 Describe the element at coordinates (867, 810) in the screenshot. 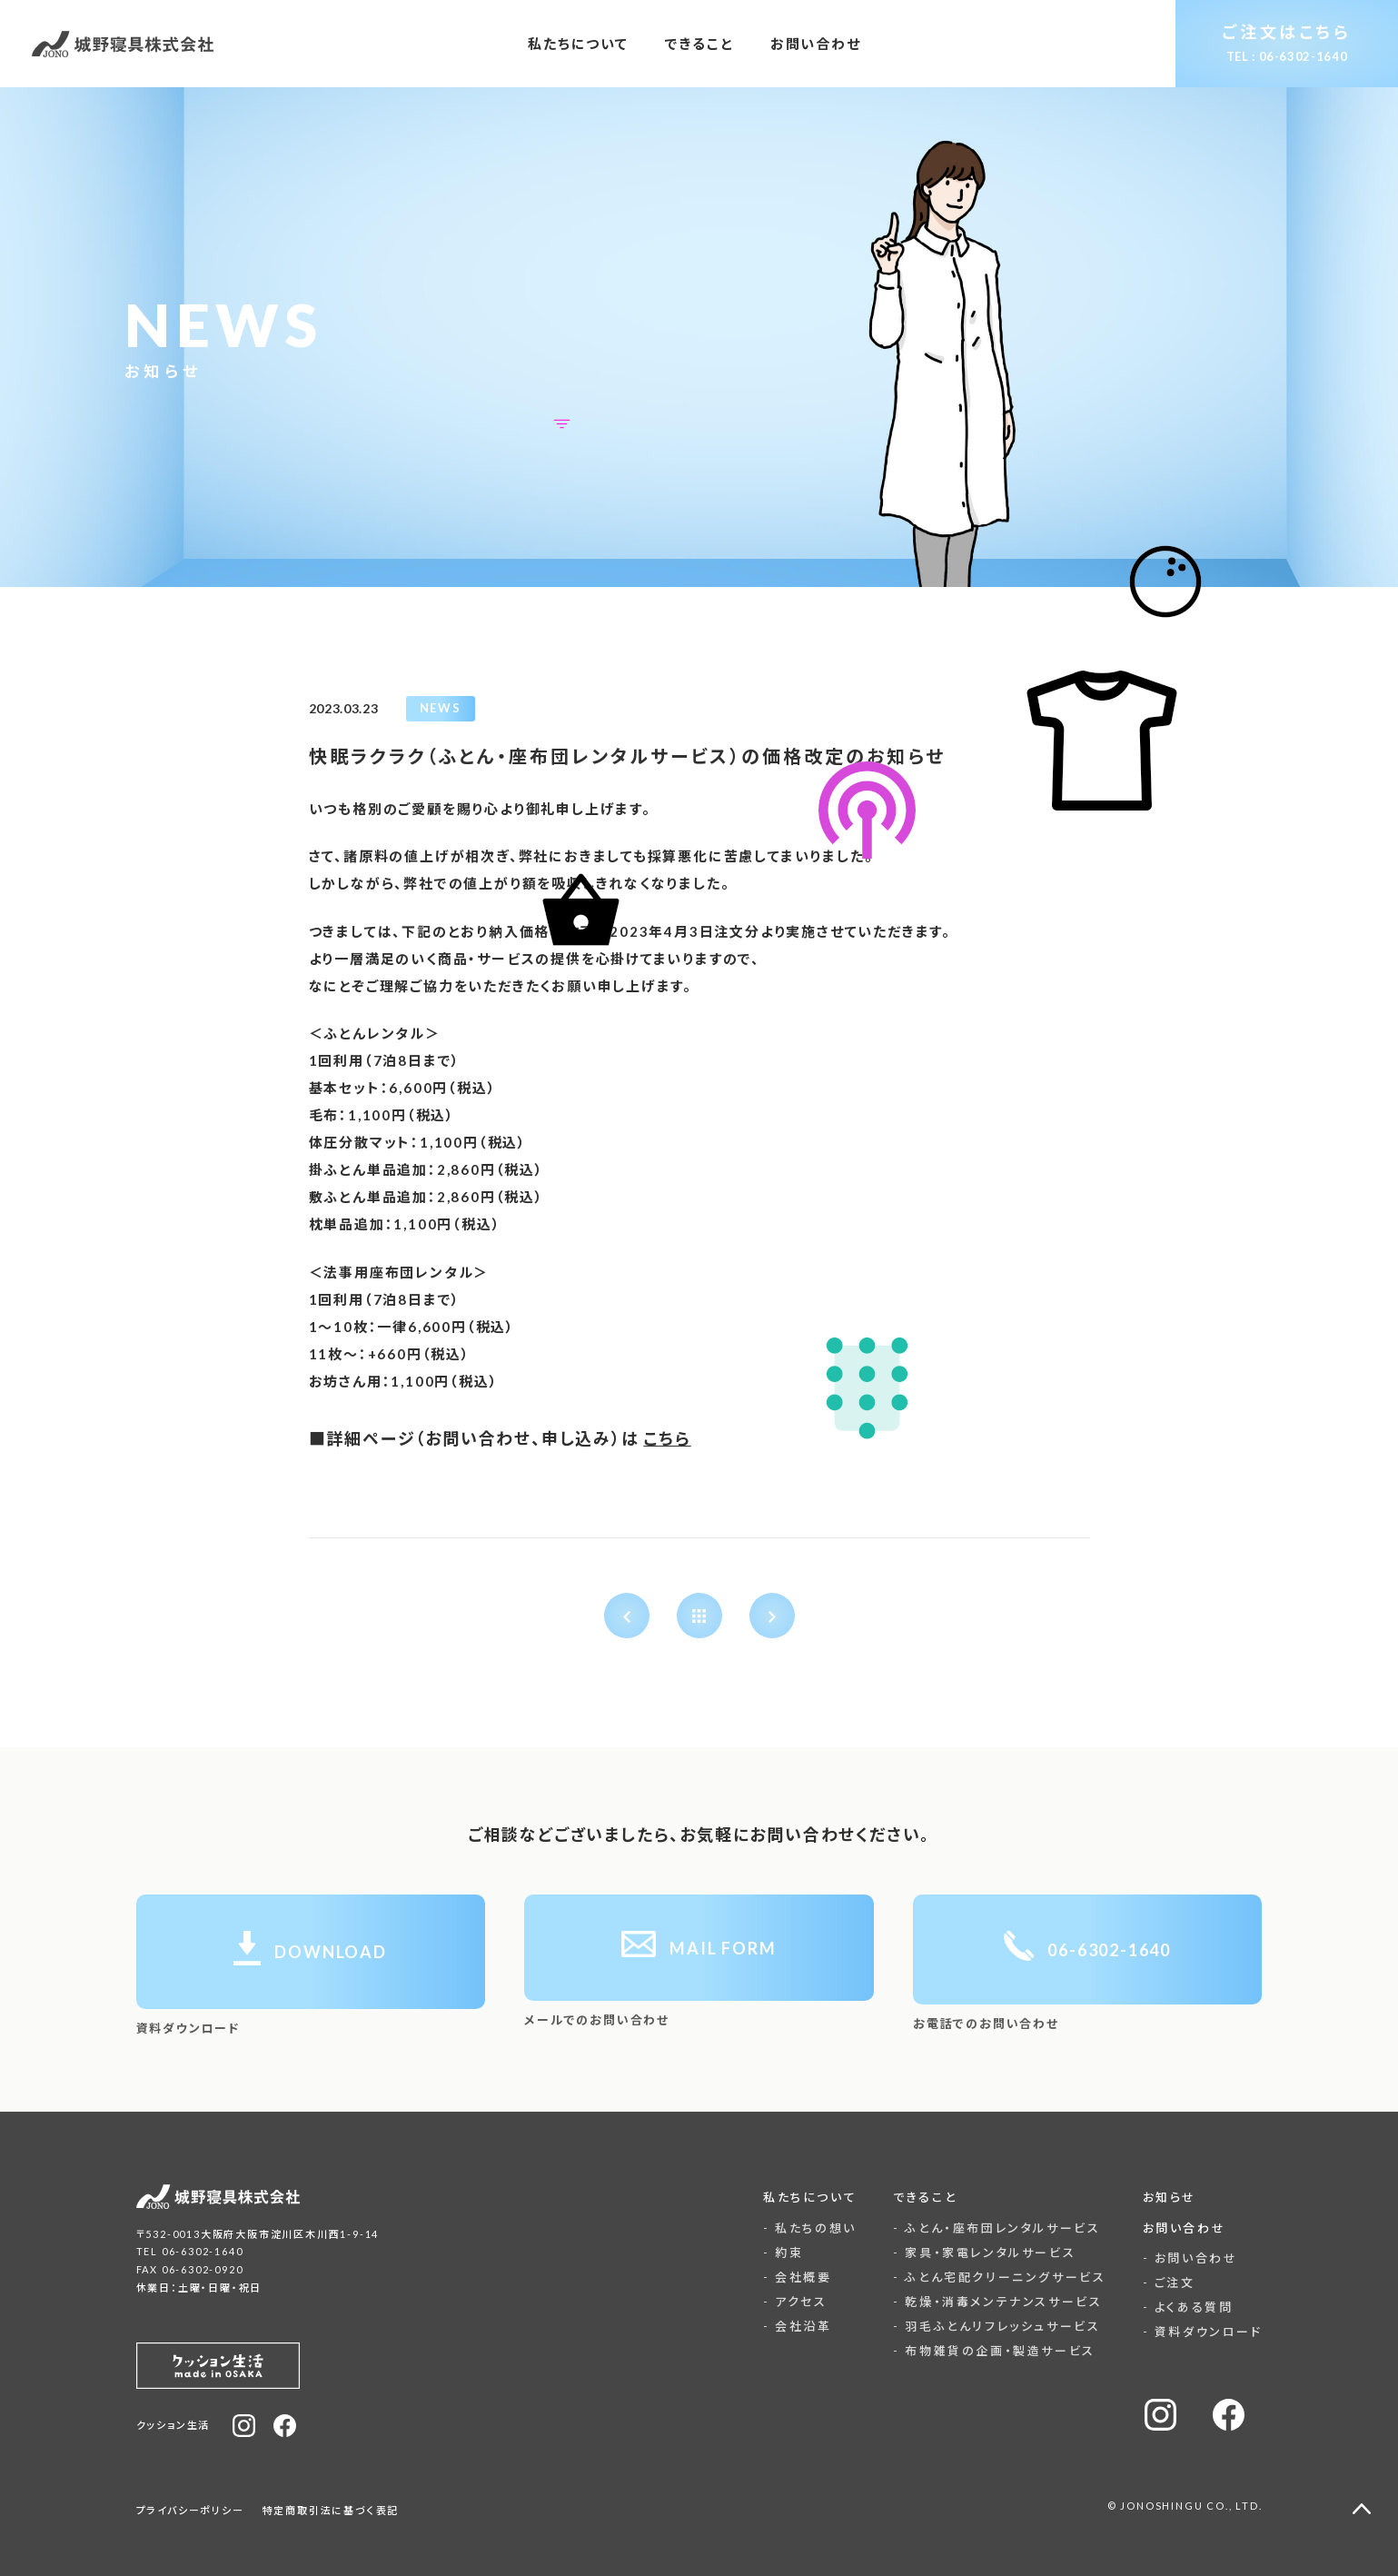

I see `broadcast or transmit a signal` at that location.